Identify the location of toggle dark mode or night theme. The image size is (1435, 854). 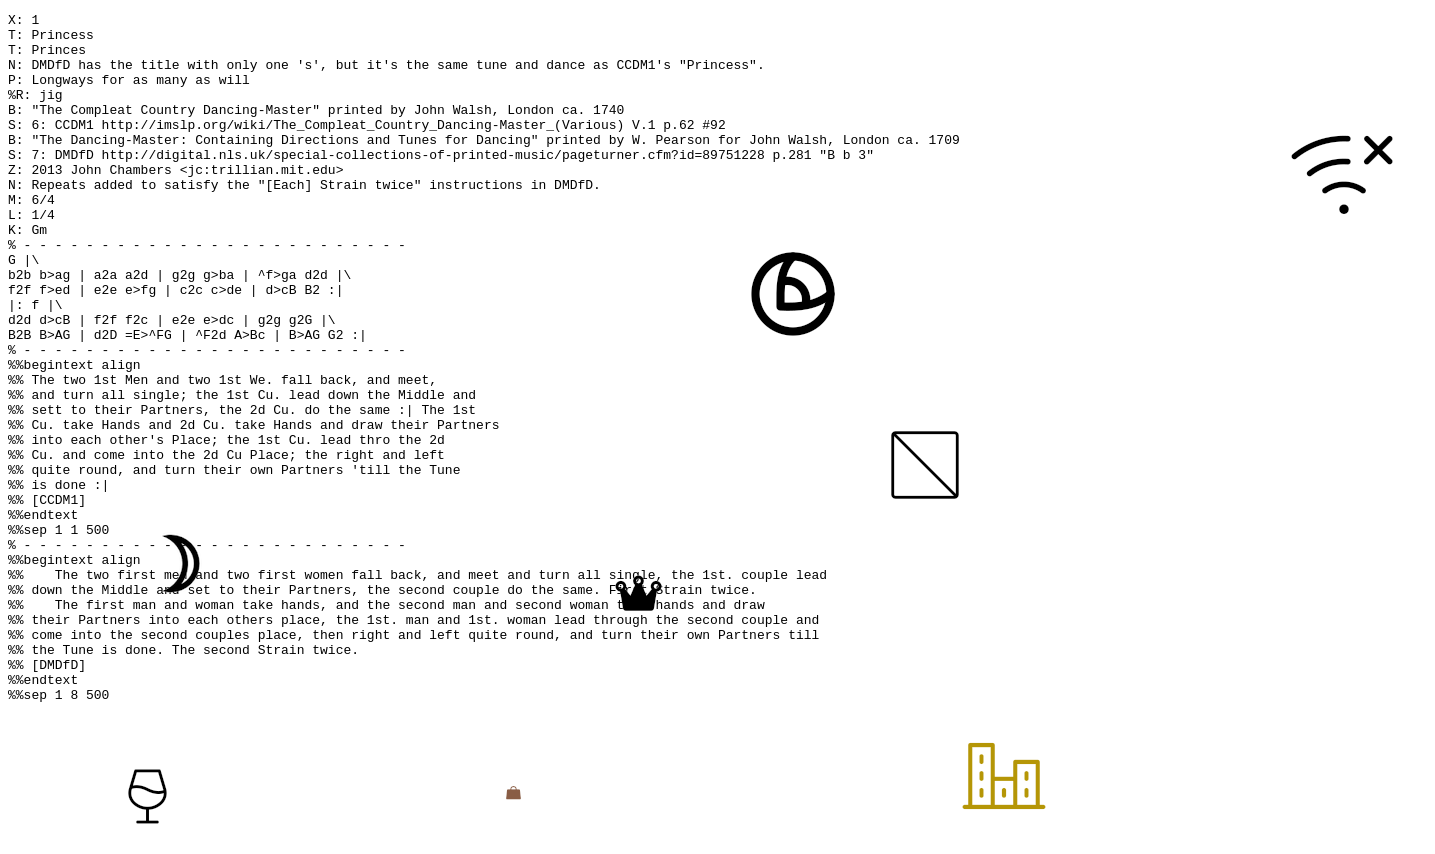
(179, 563).